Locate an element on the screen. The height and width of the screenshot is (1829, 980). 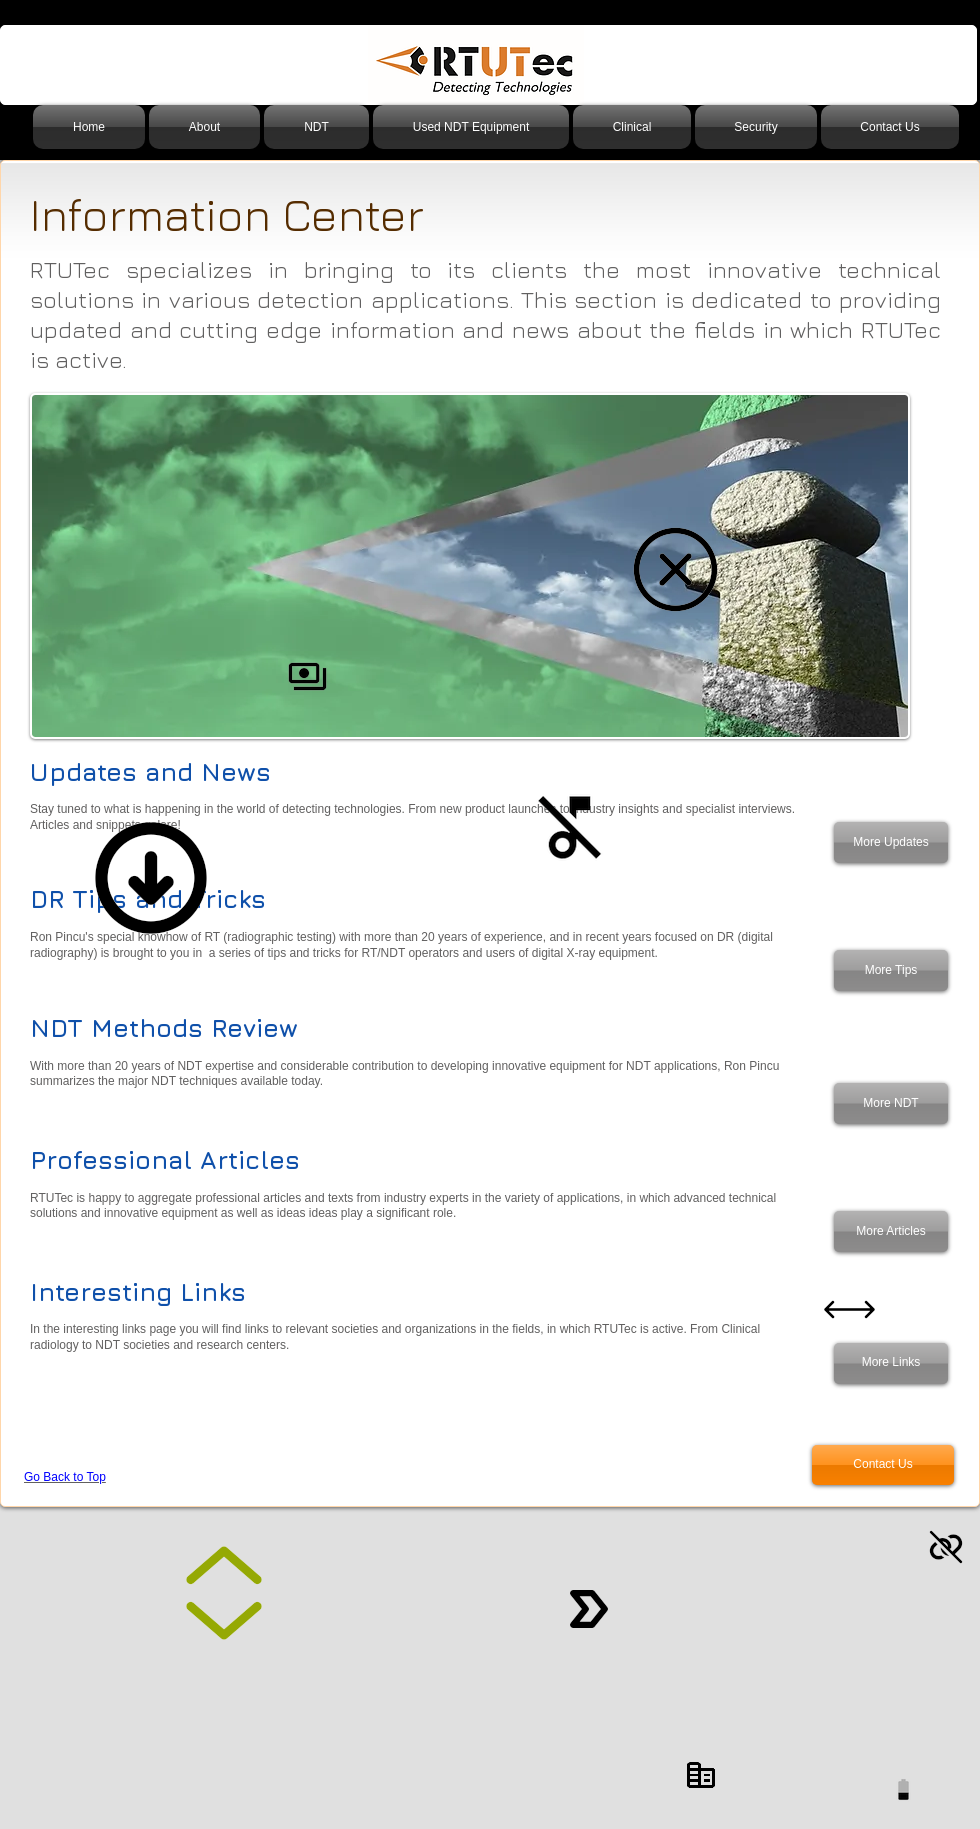
navigate to the next item or step is located at coordinates (589, 1609).